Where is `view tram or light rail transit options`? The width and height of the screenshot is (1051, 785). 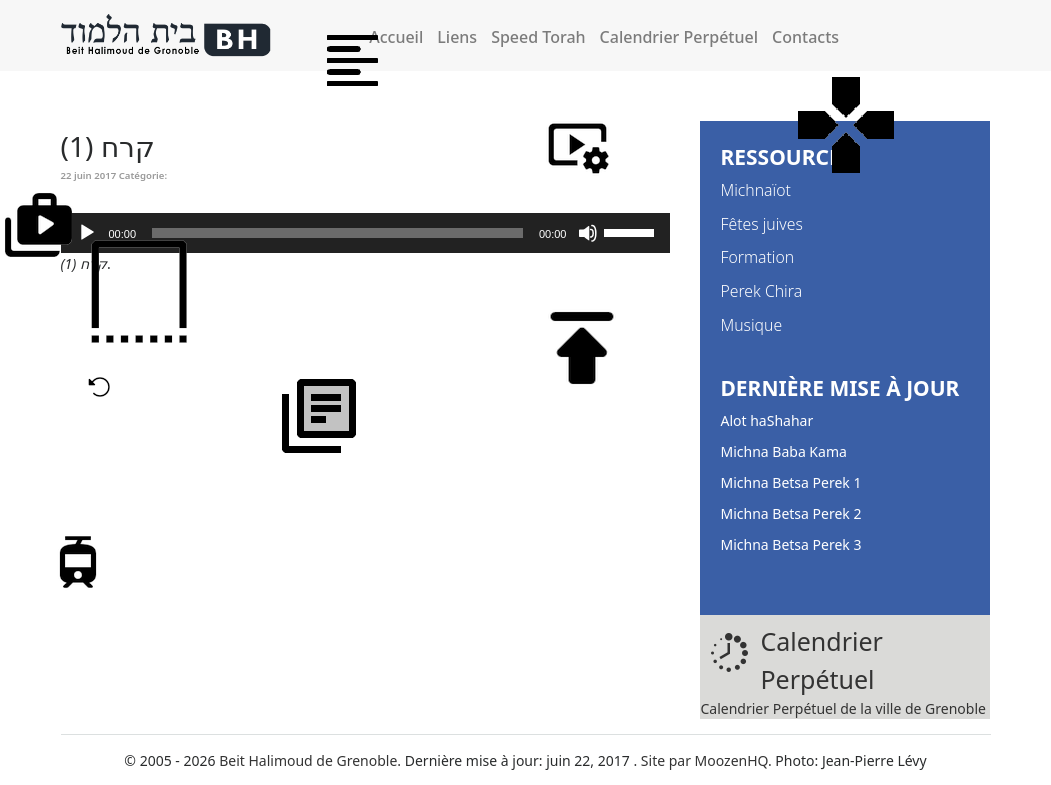
view tram or light rail transit options is located at coordinates (78, 562).